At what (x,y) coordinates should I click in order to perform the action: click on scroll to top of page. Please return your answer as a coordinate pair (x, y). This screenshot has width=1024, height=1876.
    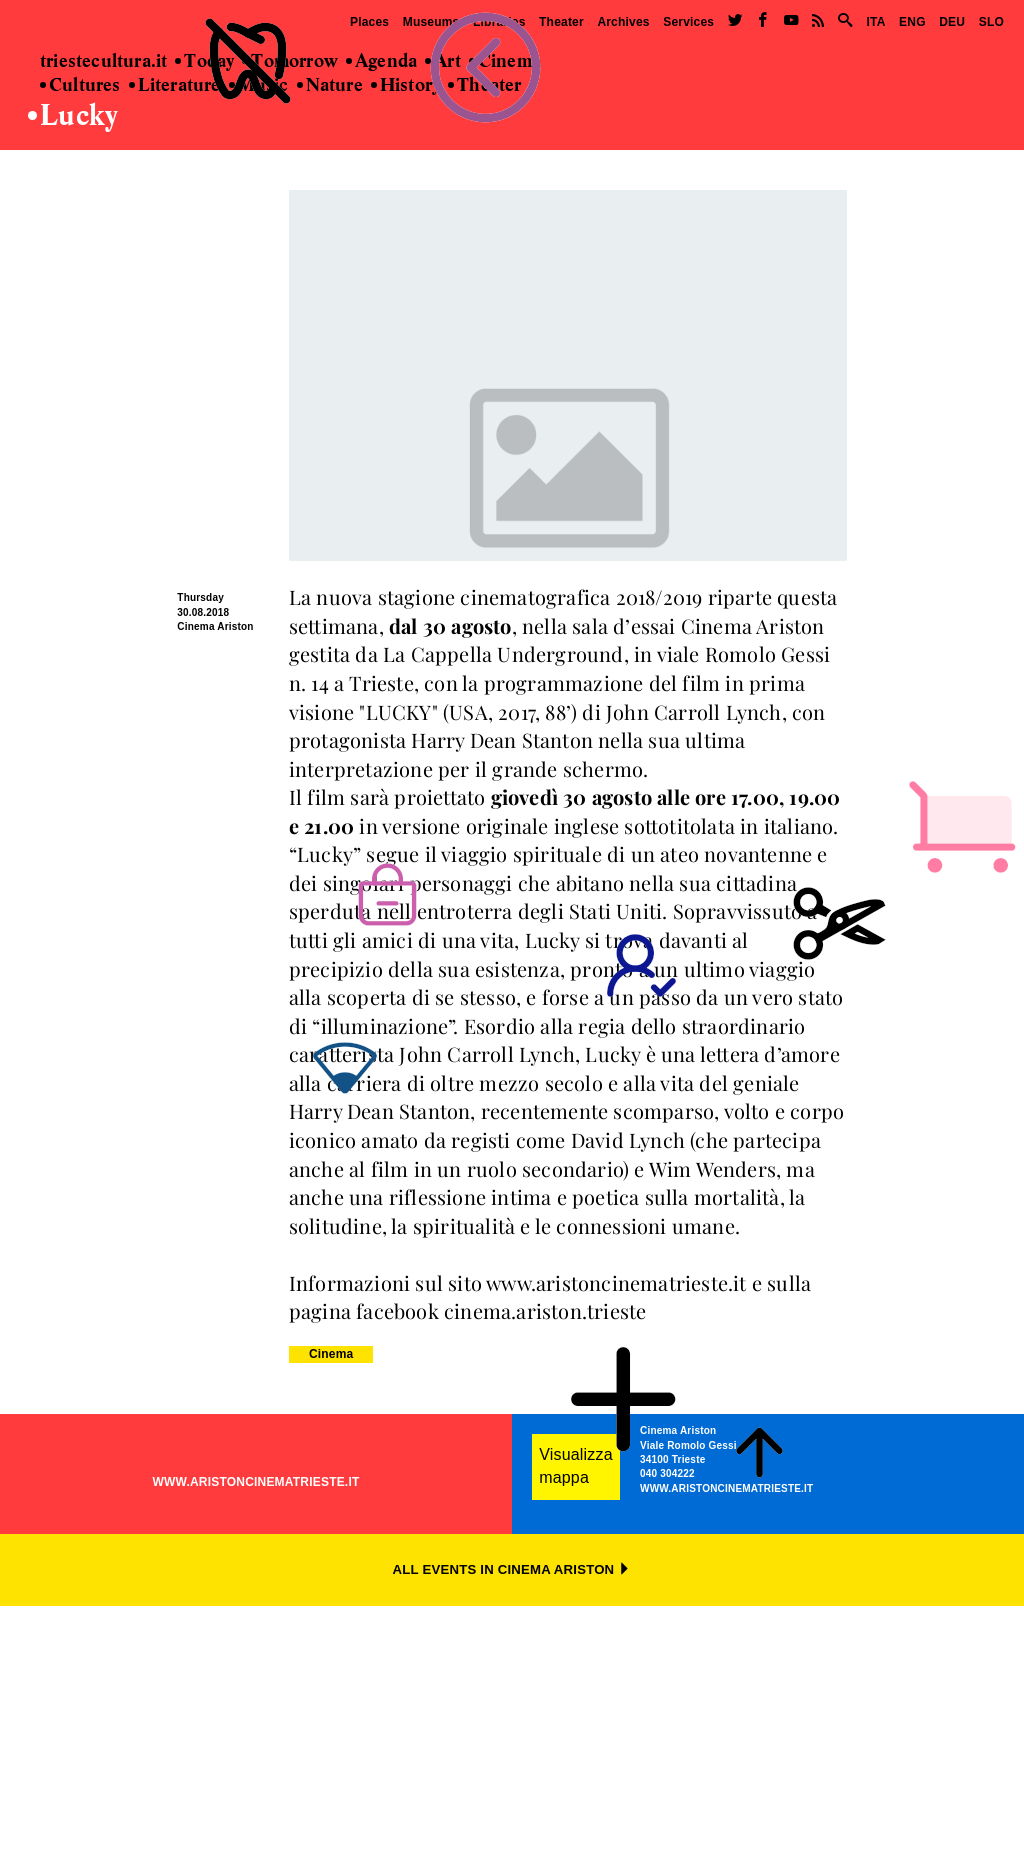
    Looking at the image, I should click on (759, 1452).